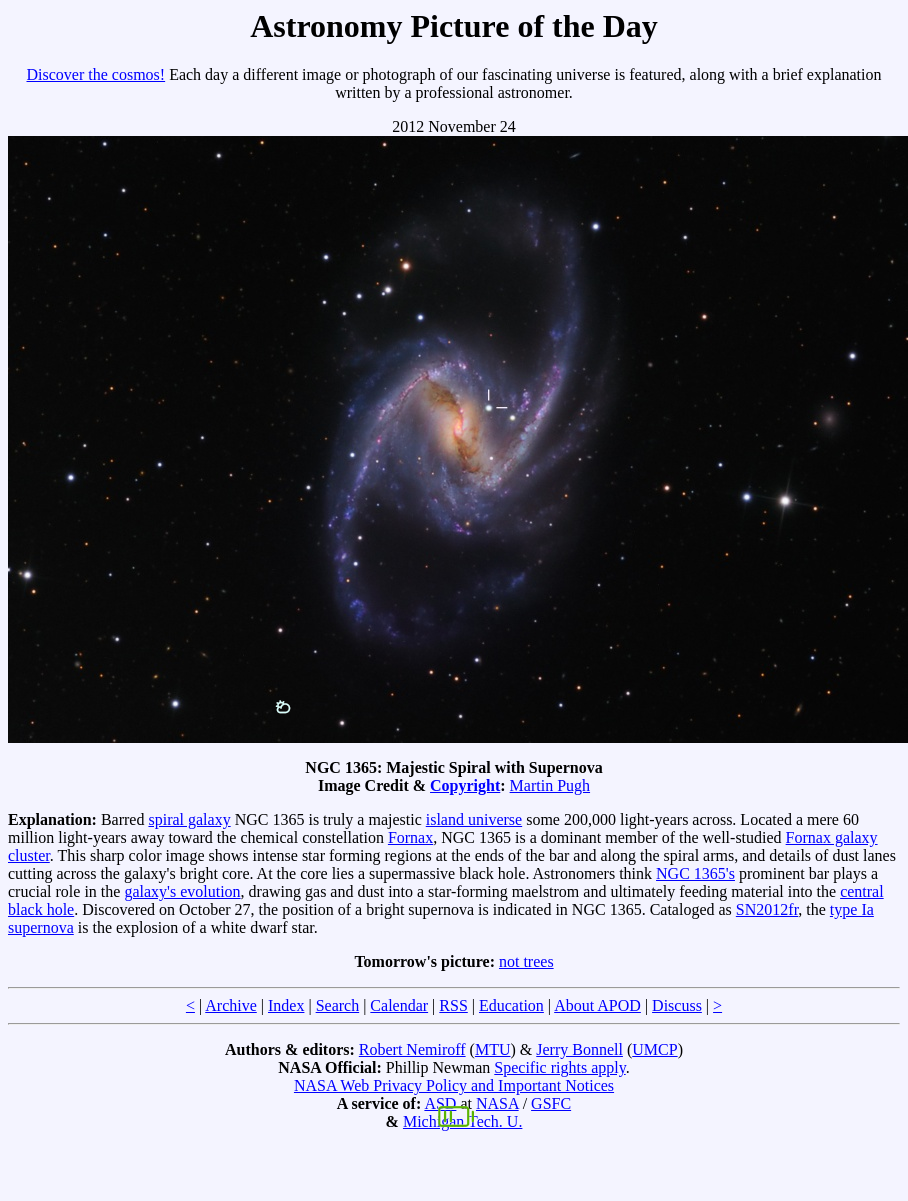  Describe the element at coordinates (455, 1116) in the screenshot. I see `indicates medium battery level` at that location.